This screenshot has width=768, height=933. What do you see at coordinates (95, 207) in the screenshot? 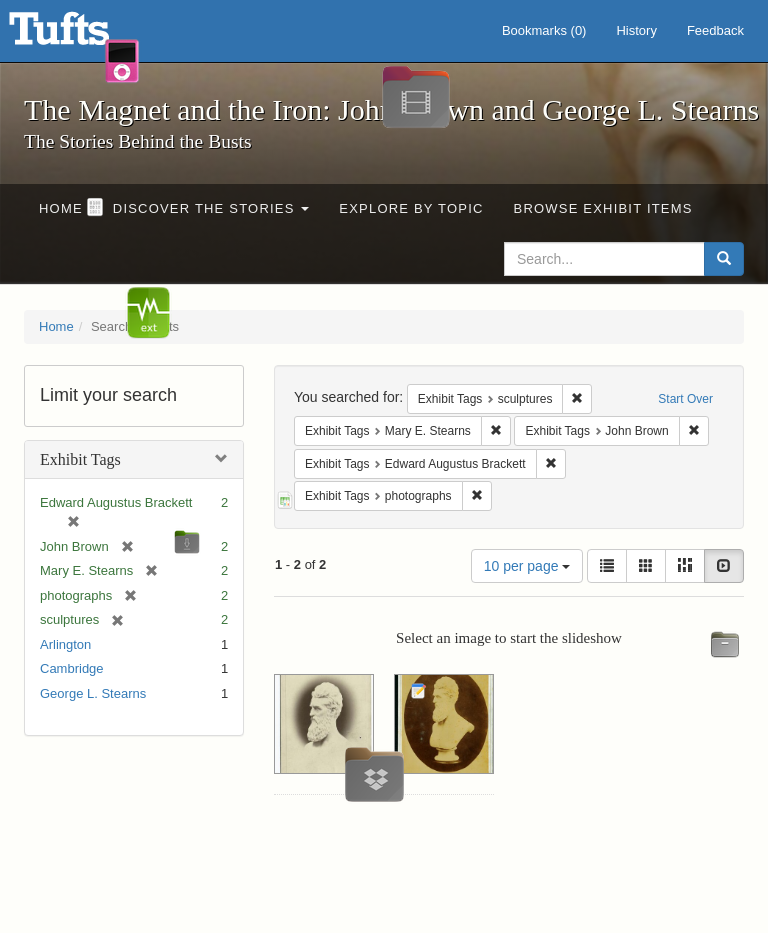
I see `indicates a binary or raw data file` at bounding box center [95, 207].